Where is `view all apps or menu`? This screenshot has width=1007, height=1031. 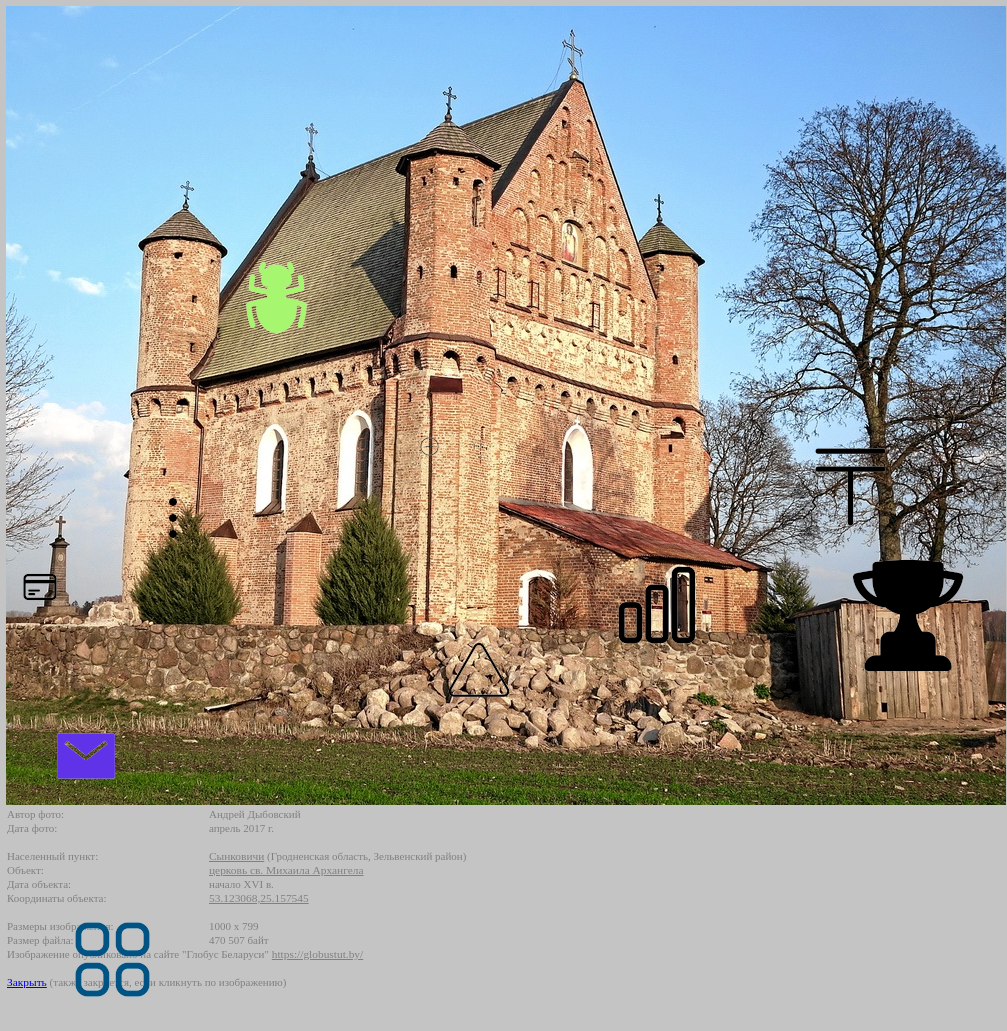
view all apps or menu is located at coordinates (112, 959).